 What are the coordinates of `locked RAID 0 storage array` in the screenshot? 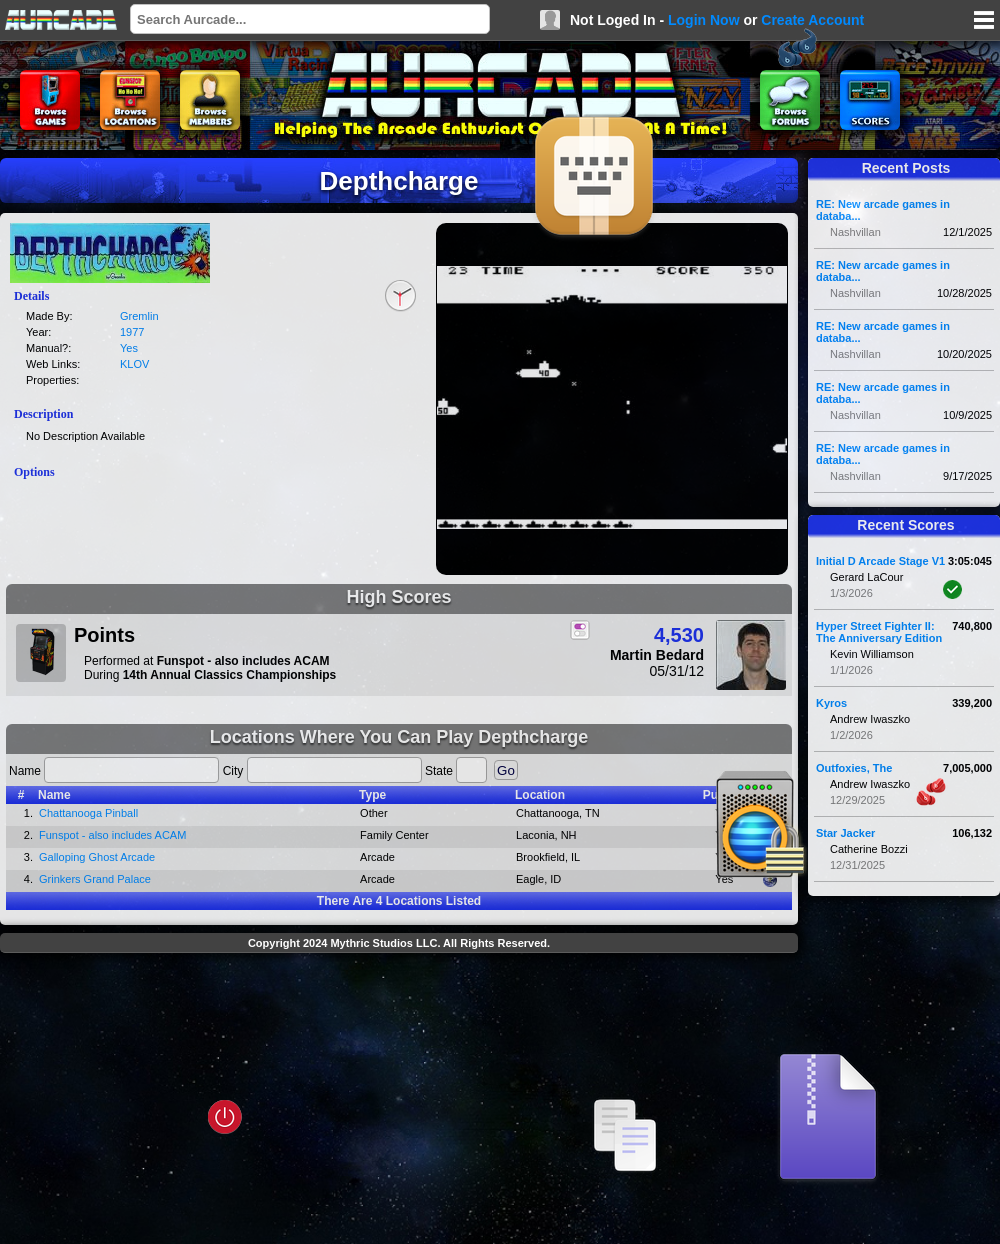 It's located at (755, 824).